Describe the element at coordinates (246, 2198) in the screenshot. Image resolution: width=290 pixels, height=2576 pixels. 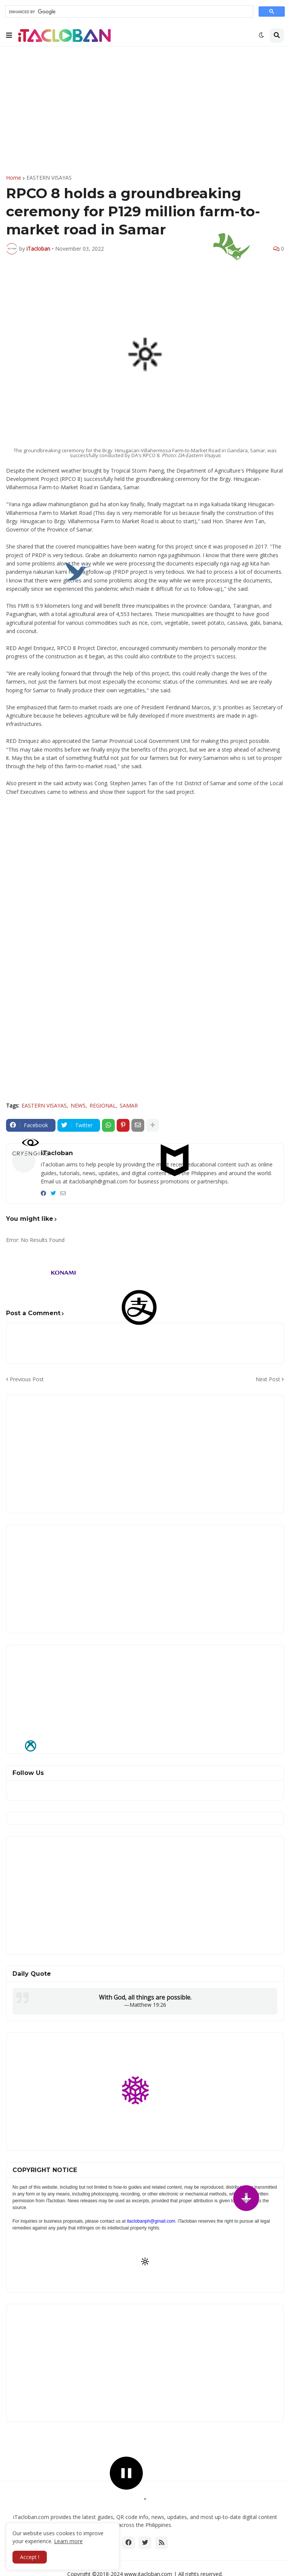
I see `download file or content` at that location.